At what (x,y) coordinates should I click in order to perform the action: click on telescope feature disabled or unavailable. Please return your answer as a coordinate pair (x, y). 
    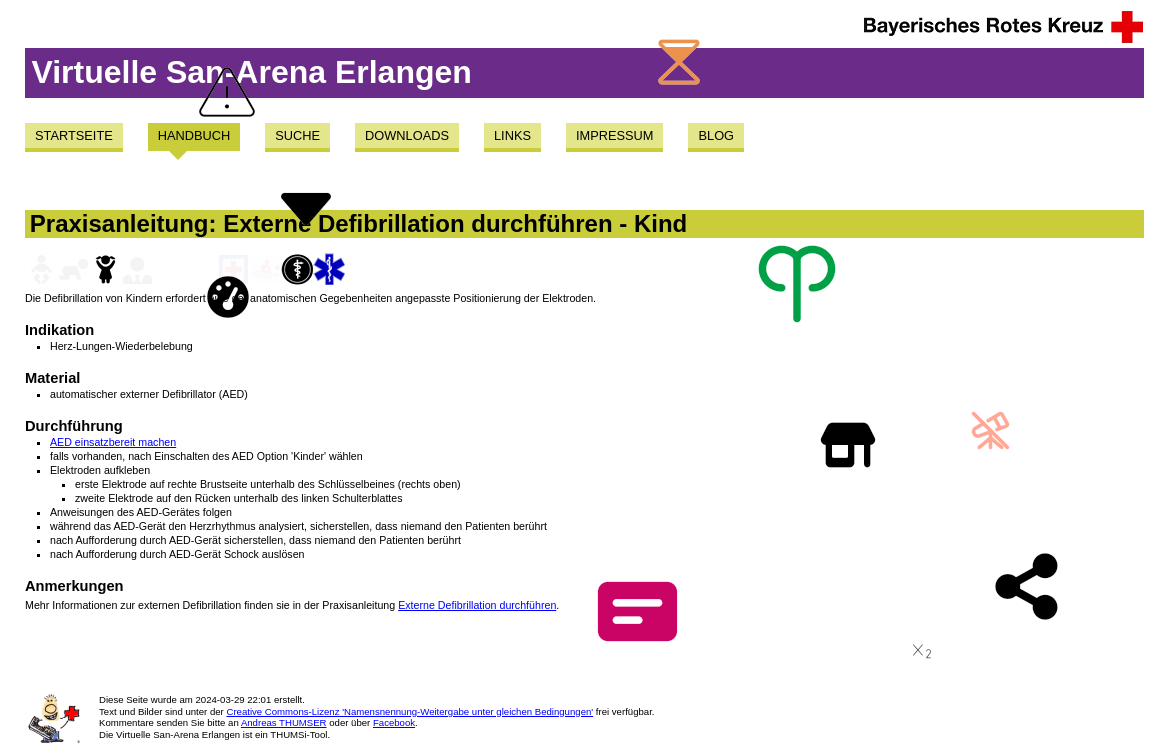
    Looking at the image, I should click on (990, 430).